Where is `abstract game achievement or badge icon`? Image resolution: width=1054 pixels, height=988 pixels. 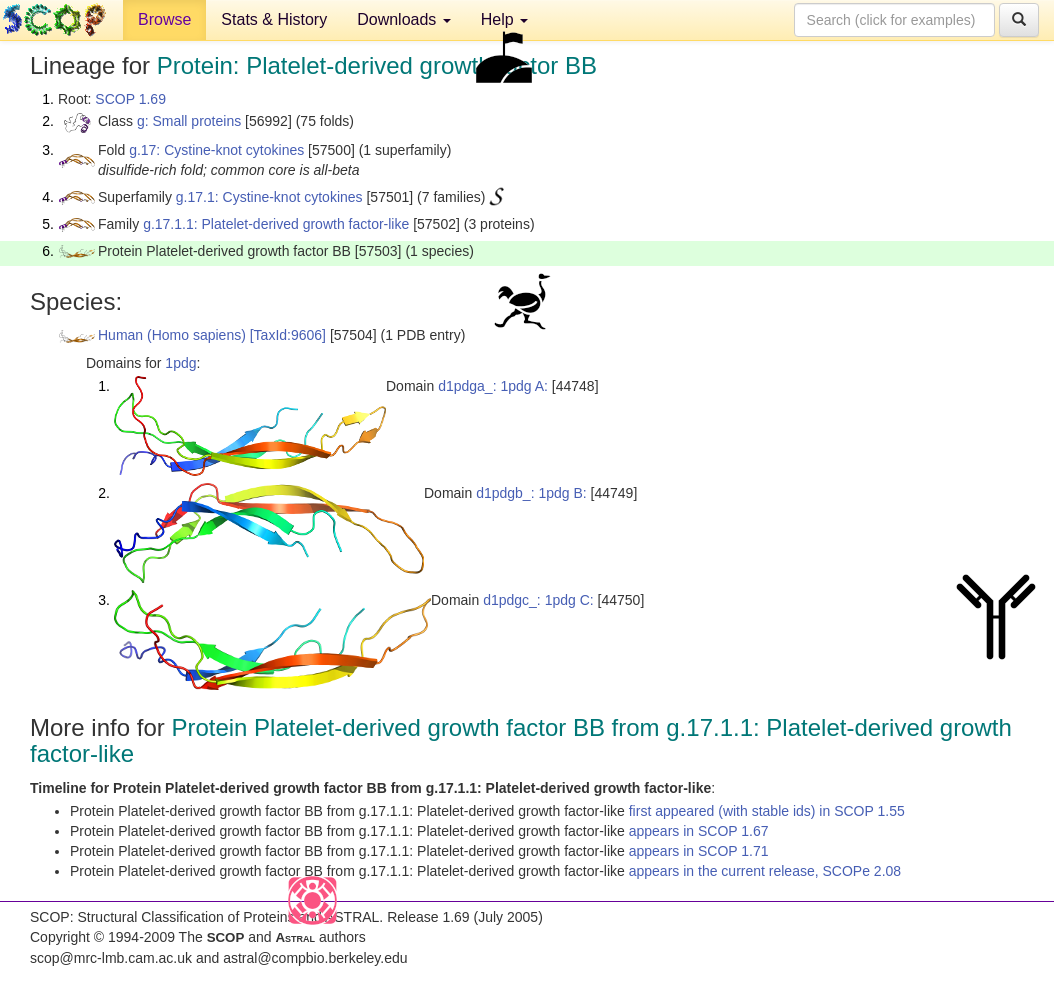 abstract game achievement or badge icon is located at coordinates (312, 900).